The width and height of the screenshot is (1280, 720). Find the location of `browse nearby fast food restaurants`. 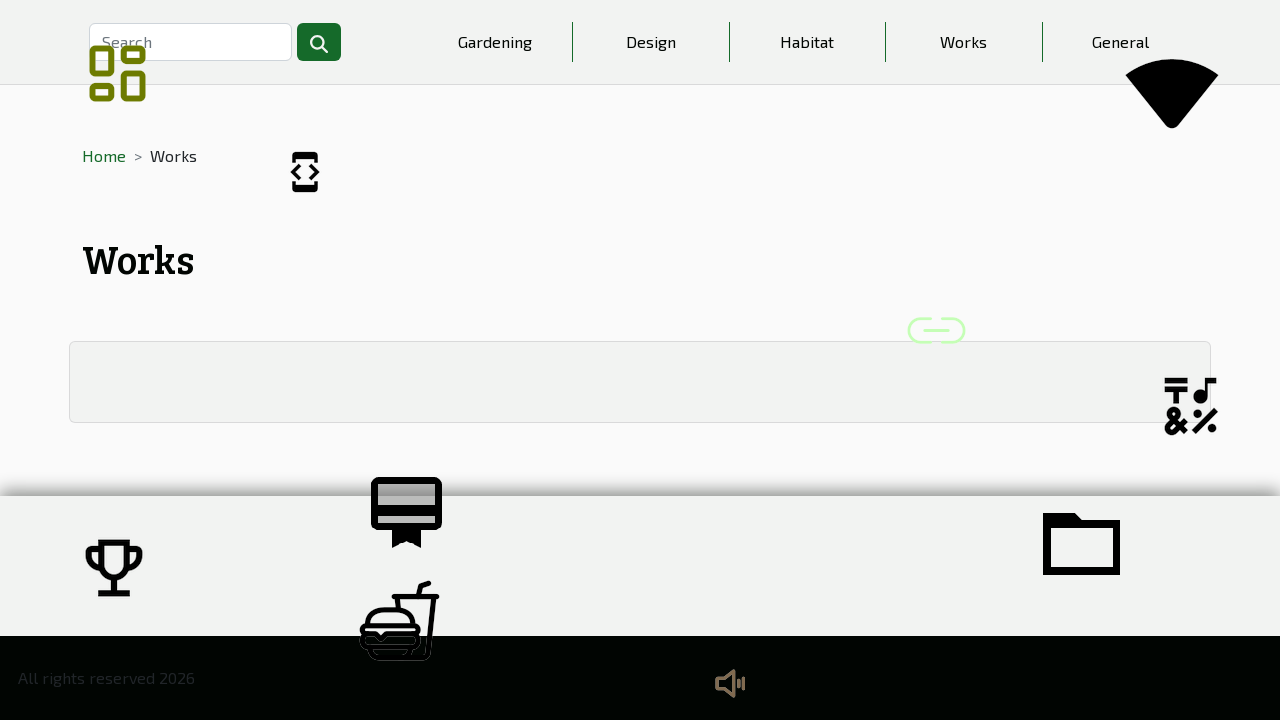

browse nearby fast food restaurants is located at coordinates (399, 620).